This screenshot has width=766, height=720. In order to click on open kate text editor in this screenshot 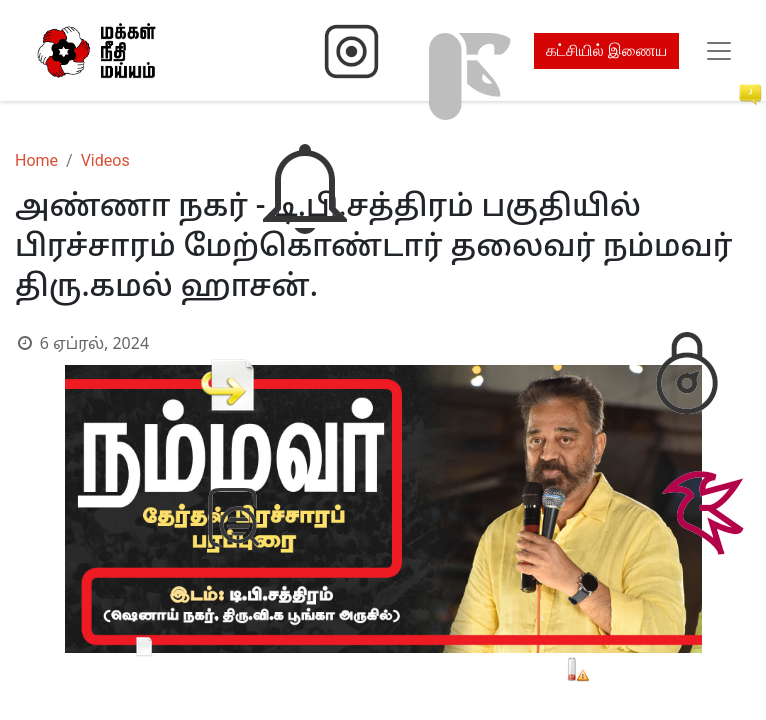, I will do `click(706, 511)`.